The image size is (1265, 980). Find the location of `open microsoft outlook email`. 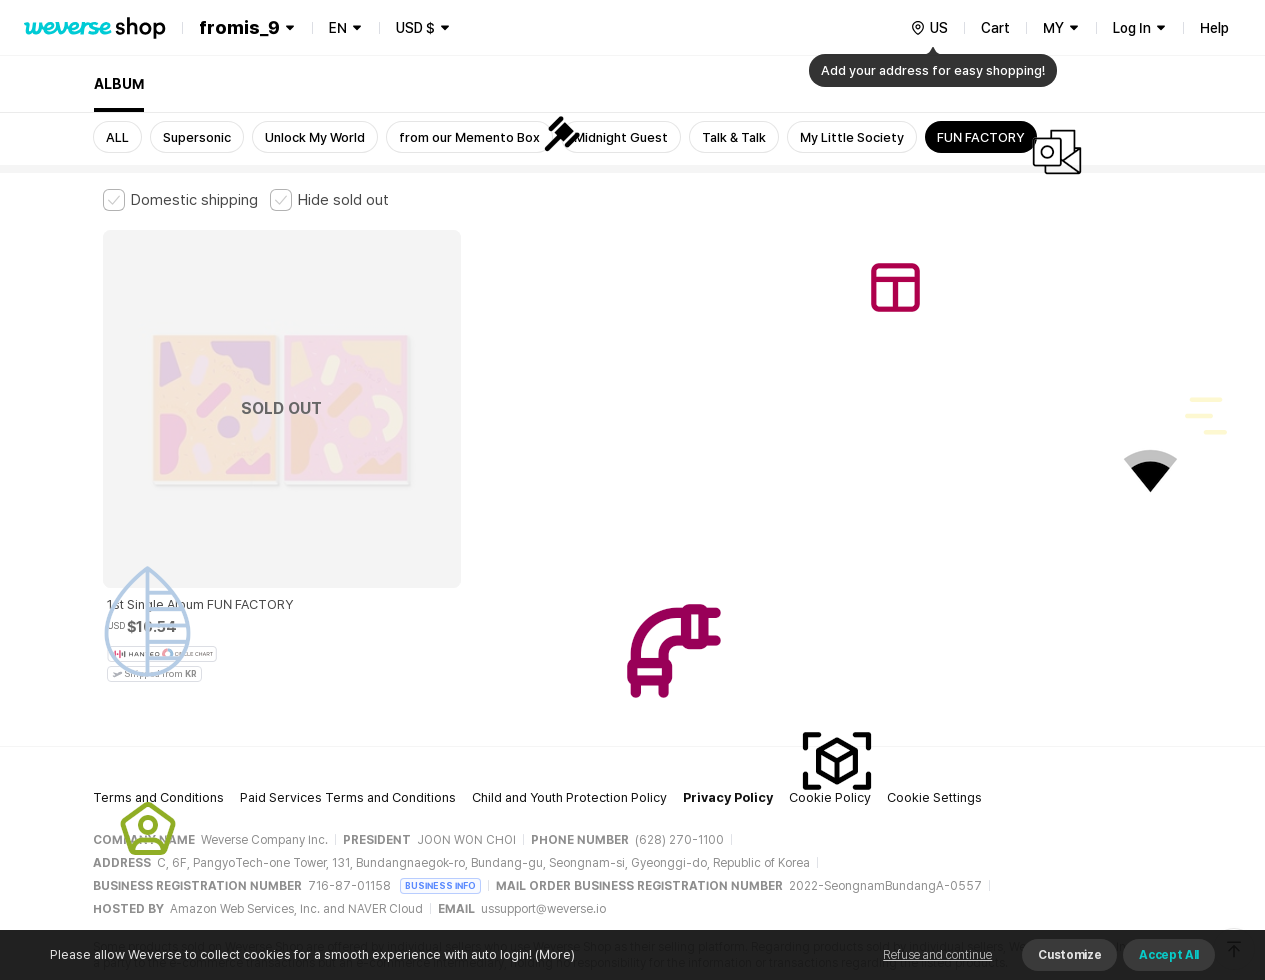

open microsoft outlook email is located at coordinates (1057, 152).